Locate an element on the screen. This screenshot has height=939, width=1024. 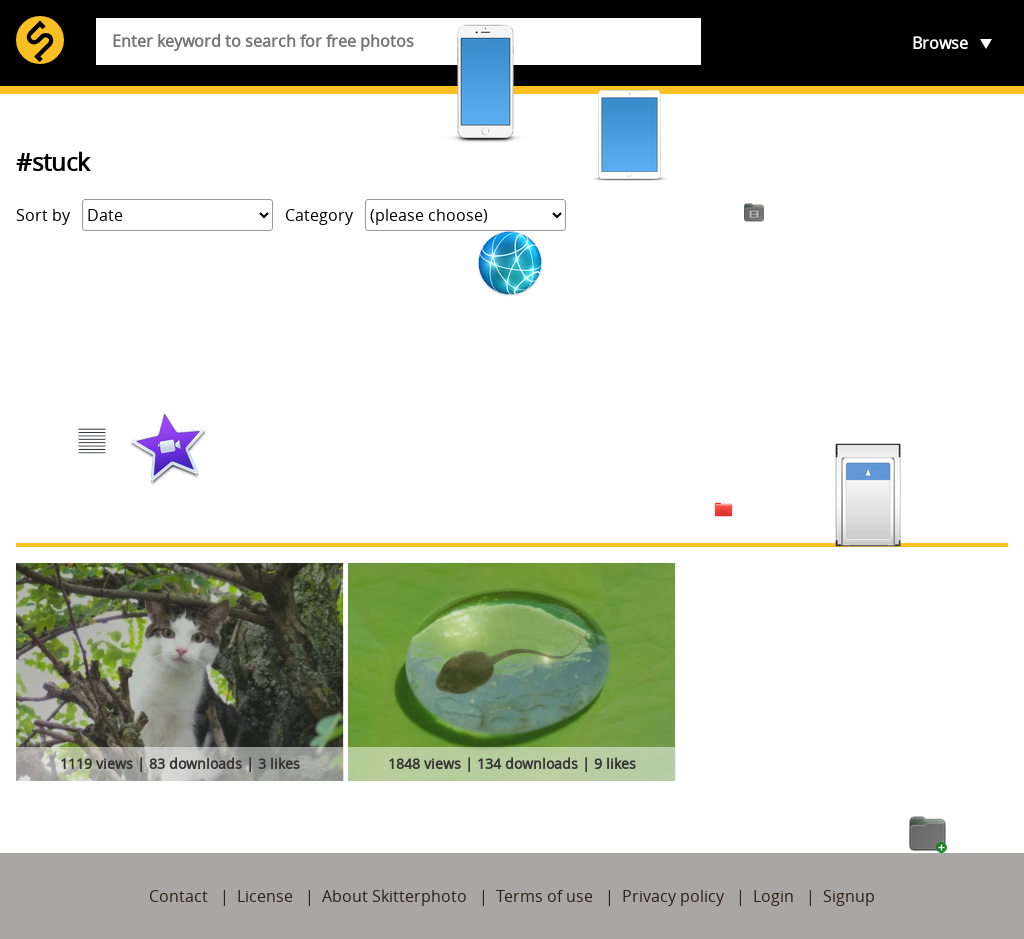
access your downloads folder is located at coordinates (723, 509).